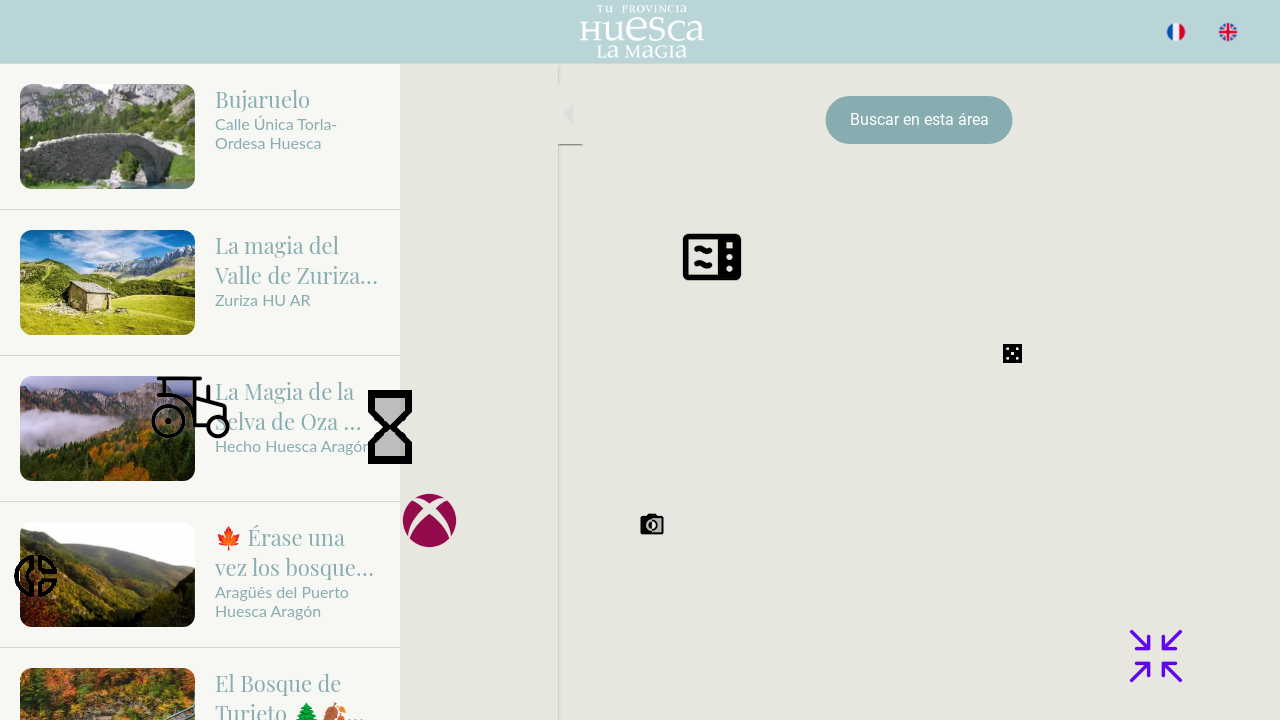  I want to click on apply black and white filter to photo, so click(652, 524).